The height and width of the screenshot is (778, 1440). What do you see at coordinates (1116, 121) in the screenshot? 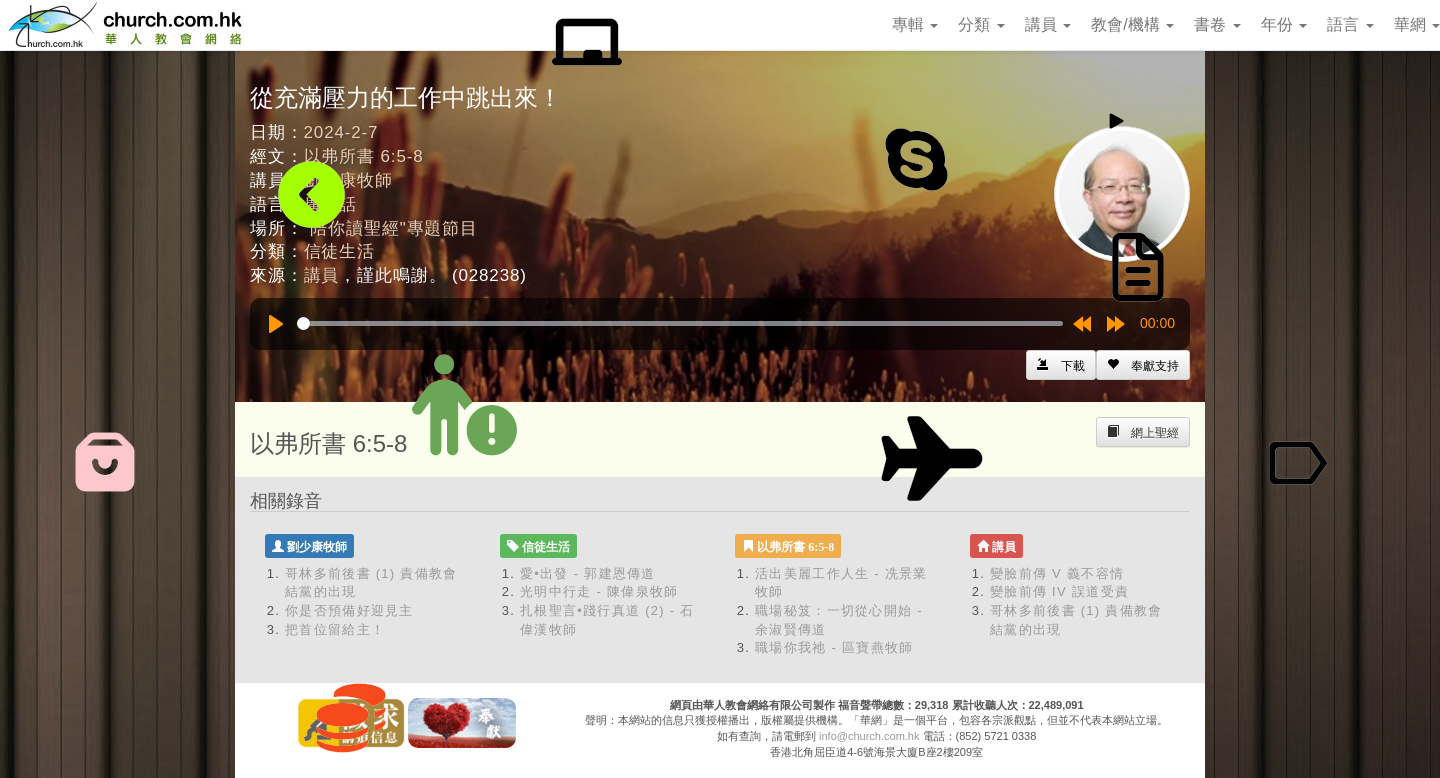
I see `play media or video content` at bounding box center [1116, 121].